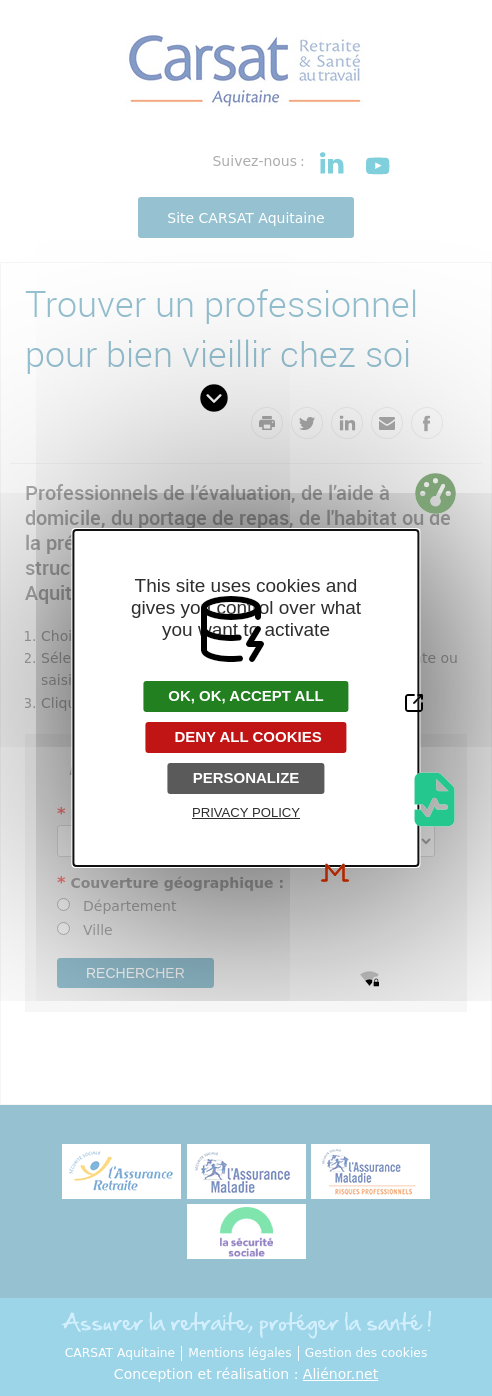 The width and height of the screenshot is (492, 1396). Describe the element at coordinates (214, 398) in the screenshot. I see `expand to show more content` at that location.